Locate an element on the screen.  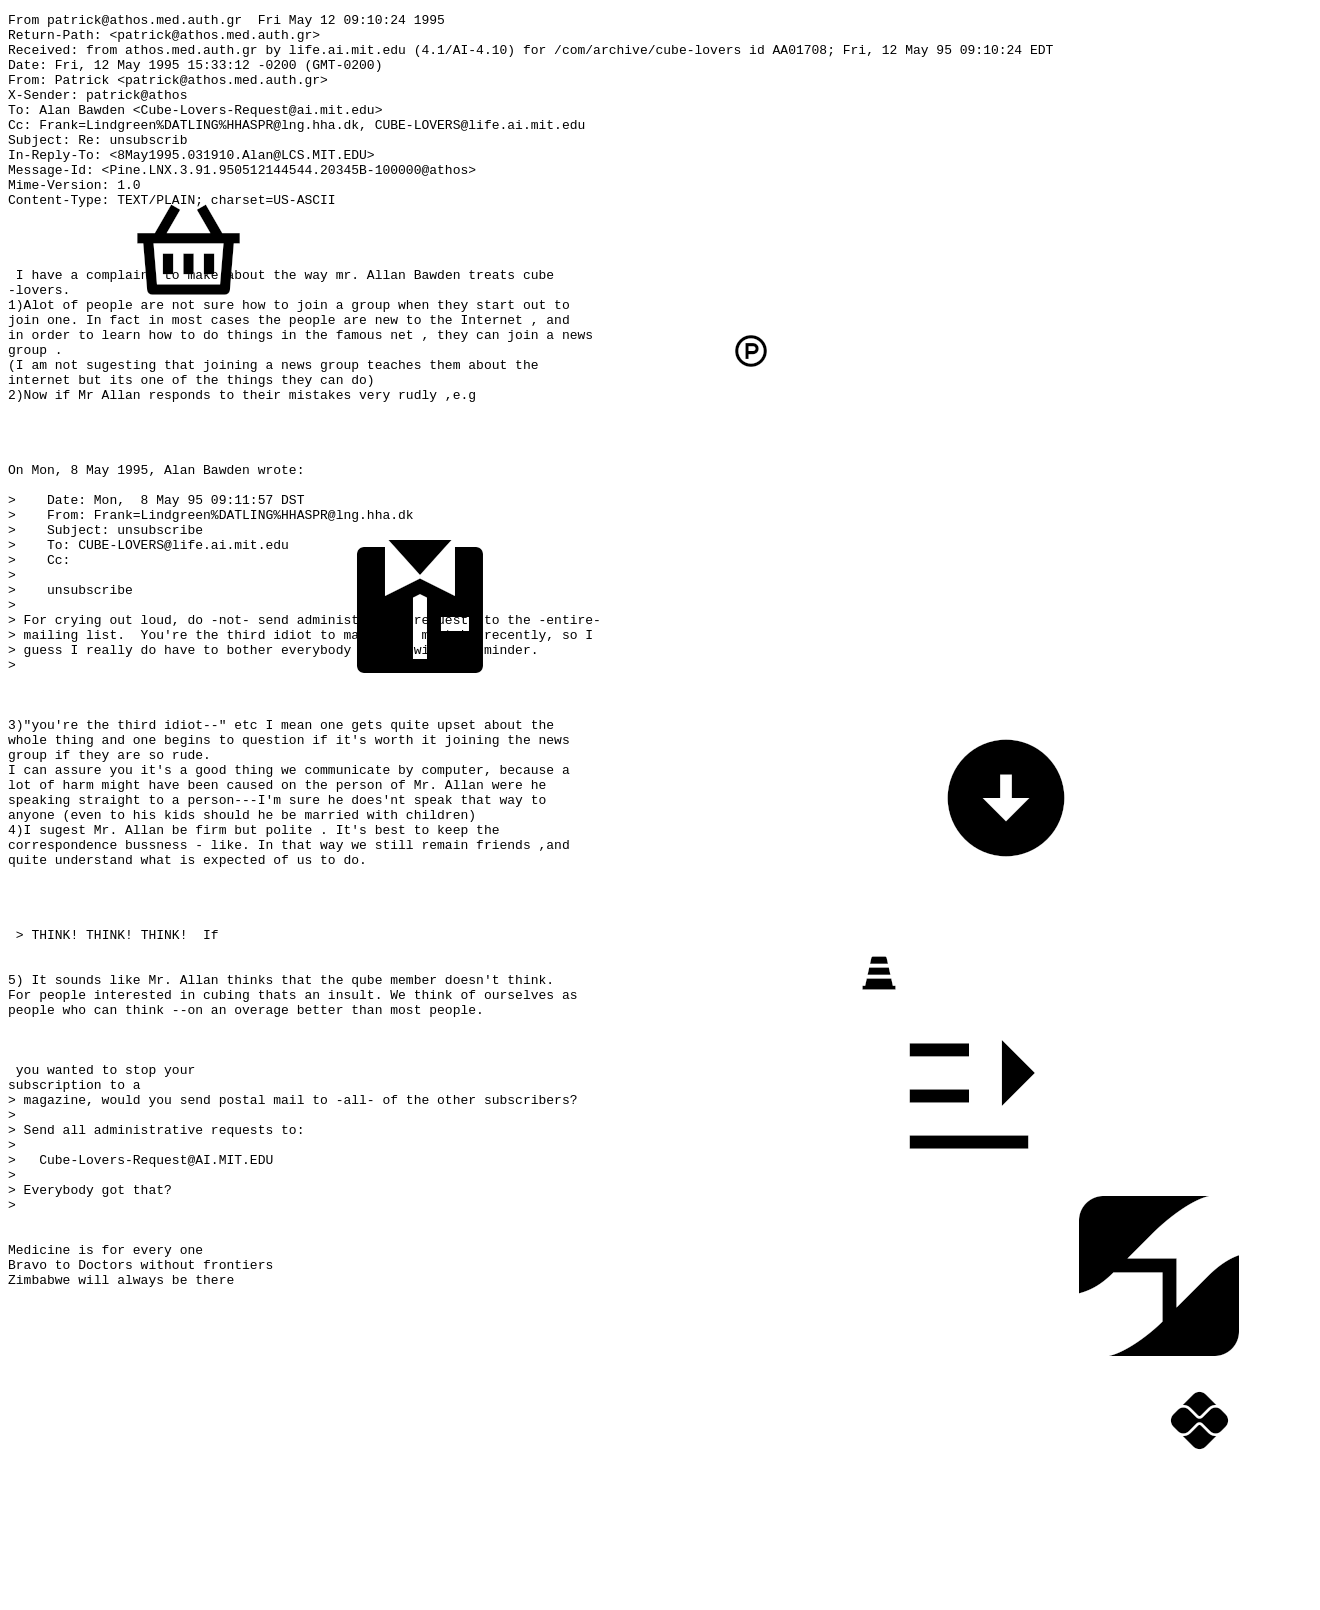
expand the navigation menu is located at coordinates (969, 1096).